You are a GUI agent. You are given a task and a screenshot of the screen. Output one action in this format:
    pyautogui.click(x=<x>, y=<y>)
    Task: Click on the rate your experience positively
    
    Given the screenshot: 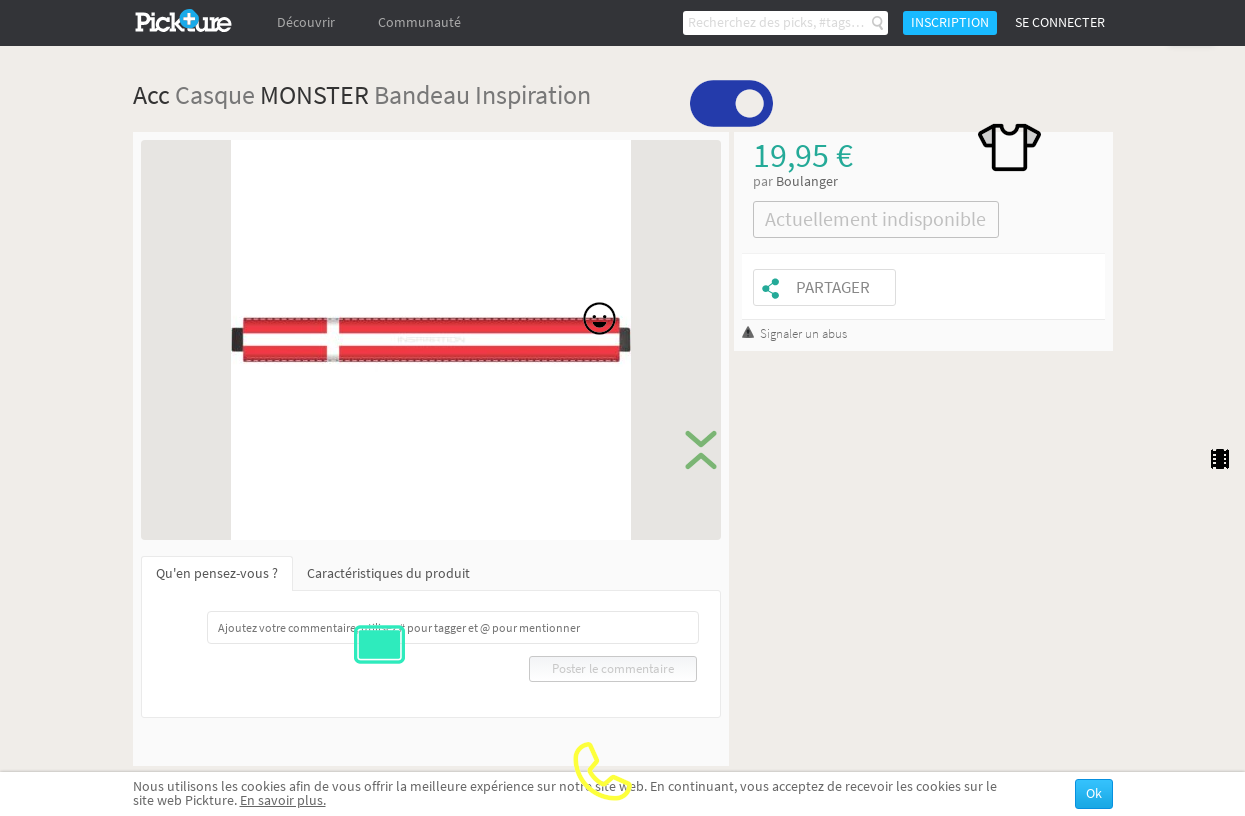 What is the action you would take?
    pyautogui.click(x=599, y=318)
    